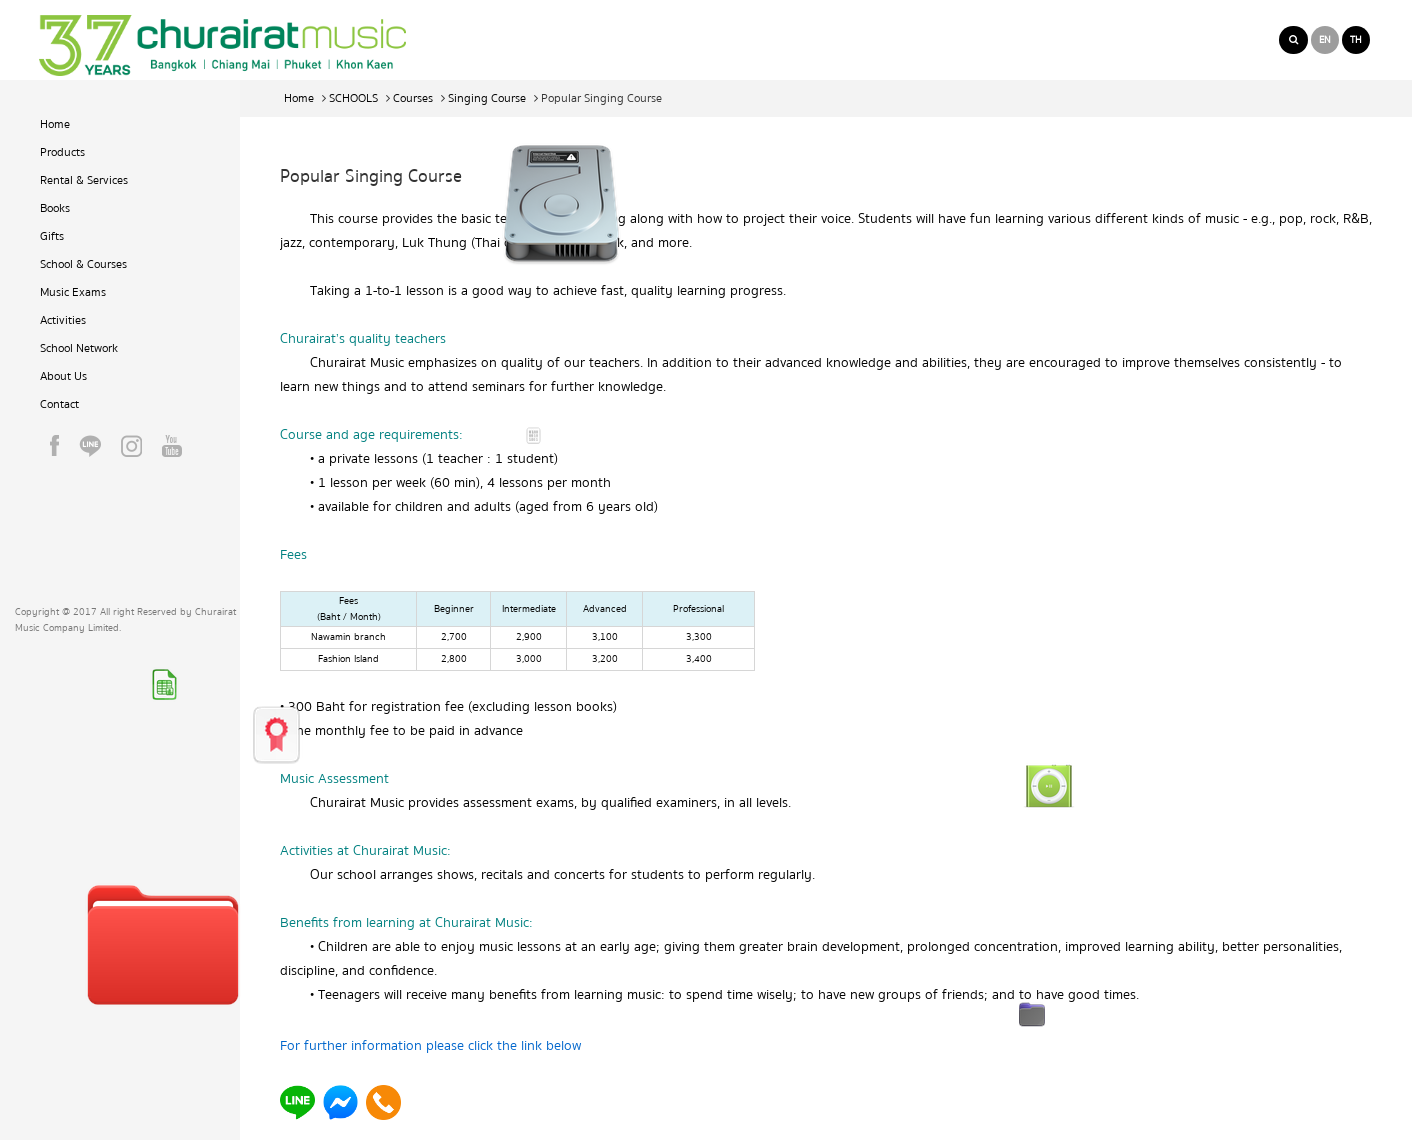 This screenshot has width=1412, height=1140. What do you see at coordinates (164, 684) in the screenshot?
I see `open an opendocument spreadsheet file` at bounding box center [164, 684].